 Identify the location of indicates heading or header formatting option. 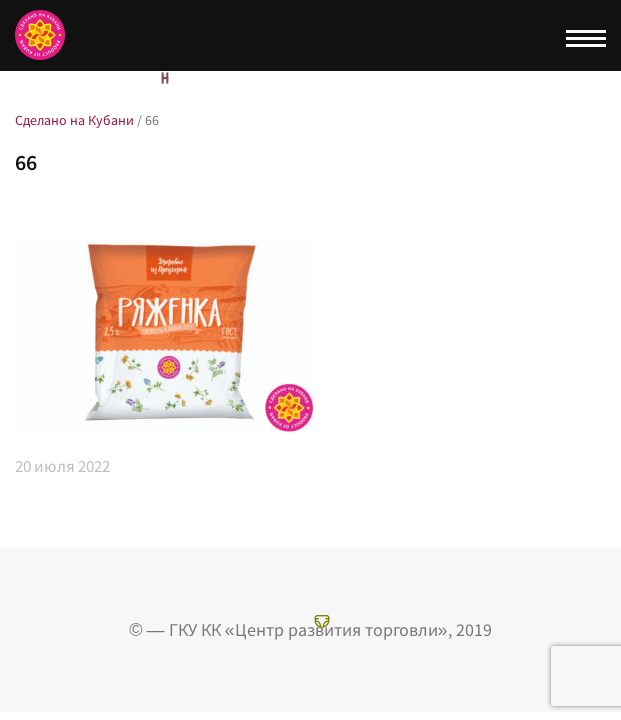
(165, 78).